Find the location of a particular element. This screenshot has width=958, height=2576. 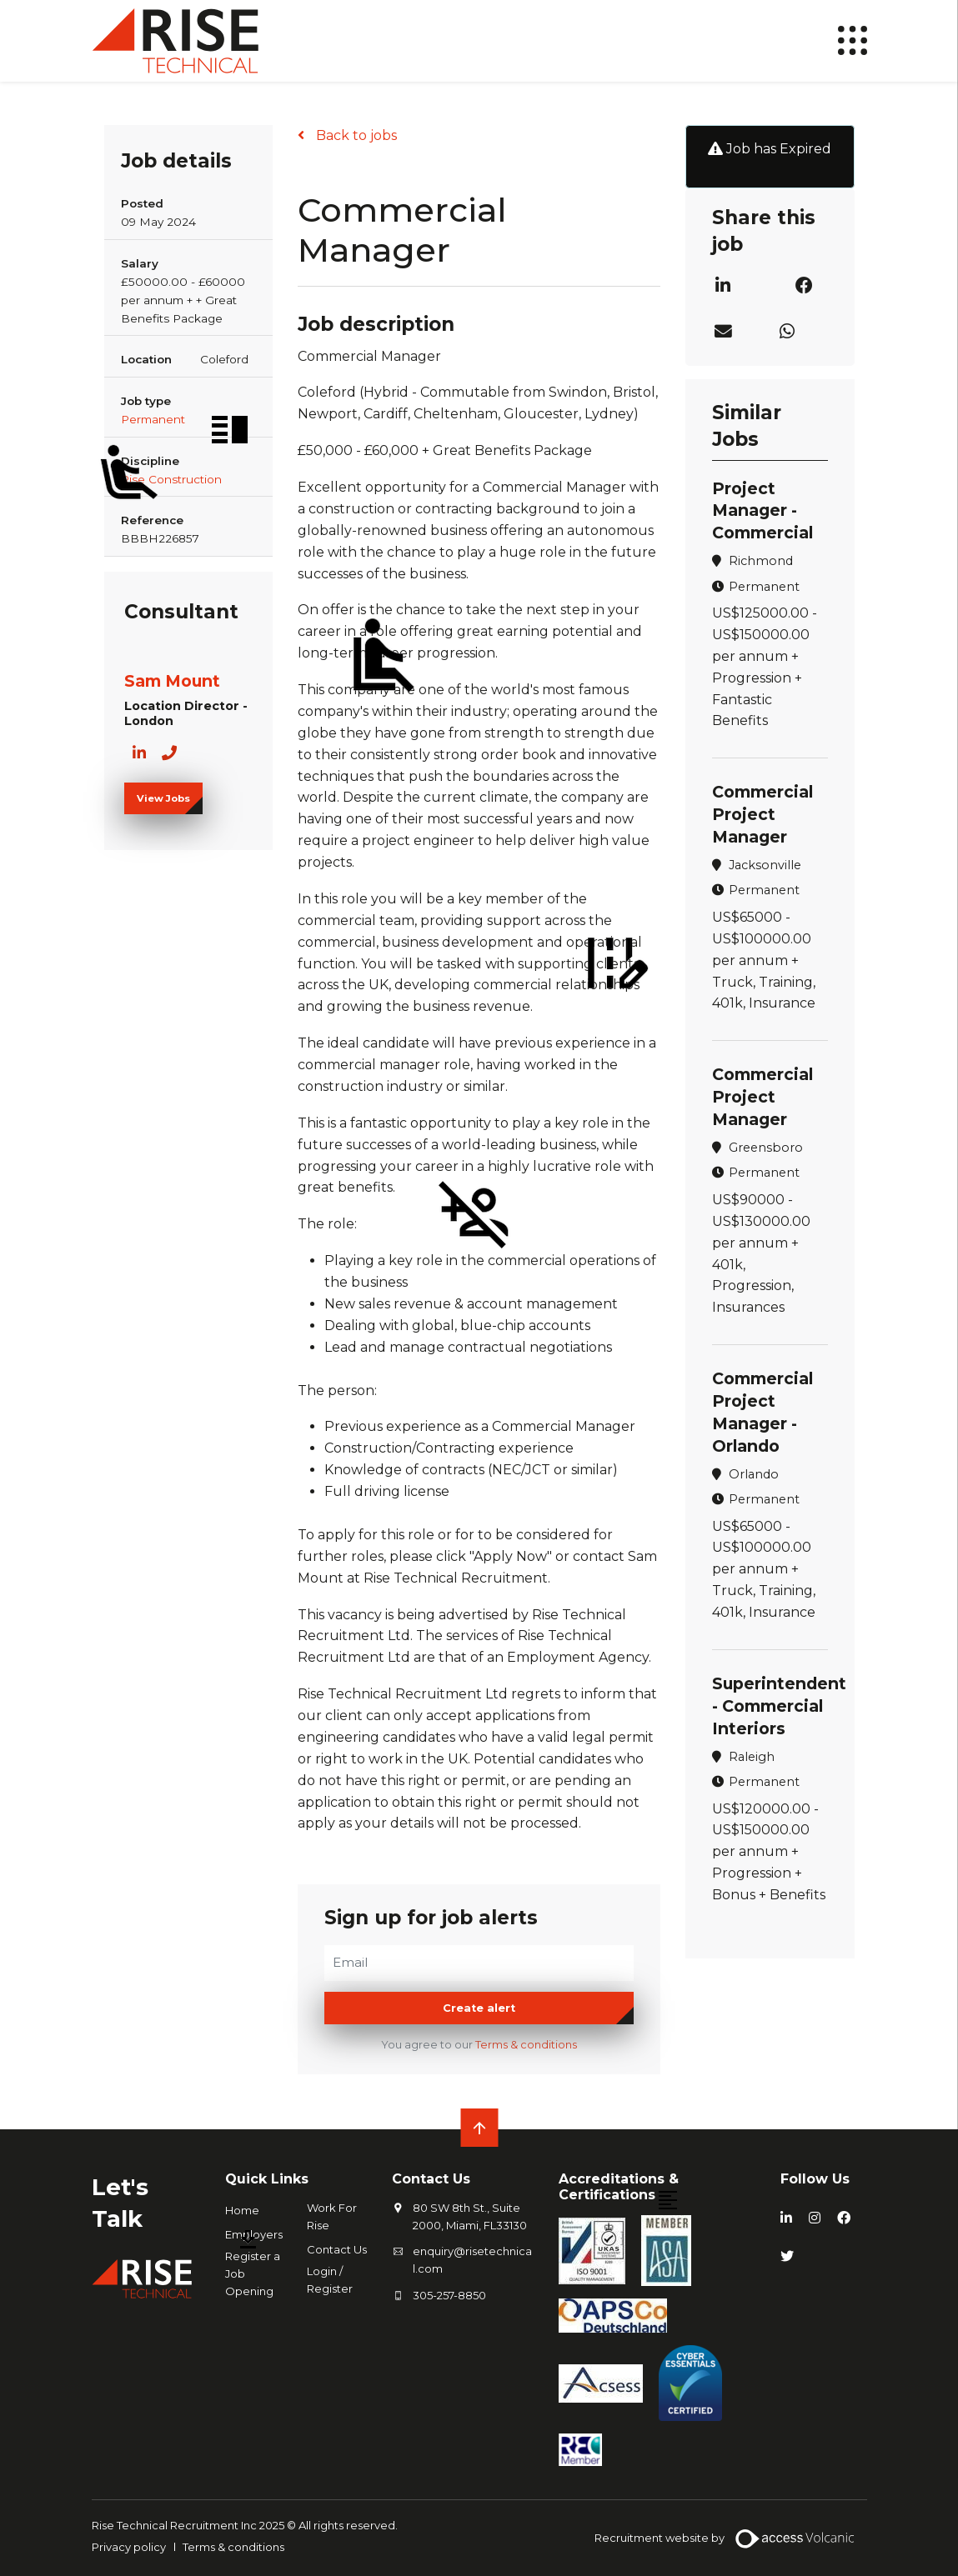

edit road or route details is located at coordinates (613, 963).